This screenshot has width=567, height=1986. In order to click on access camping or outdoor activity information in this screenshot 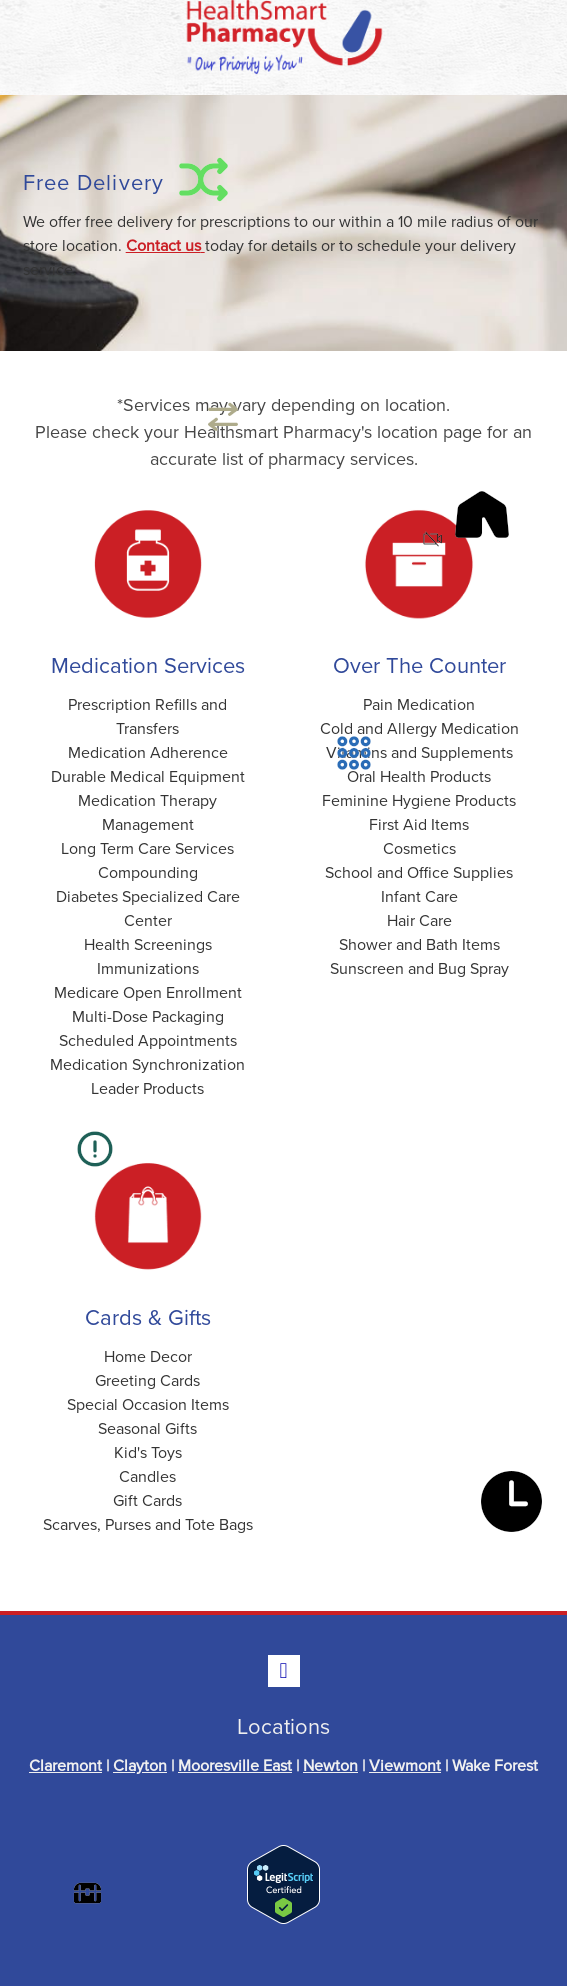, I will do `click(482, 514)`.